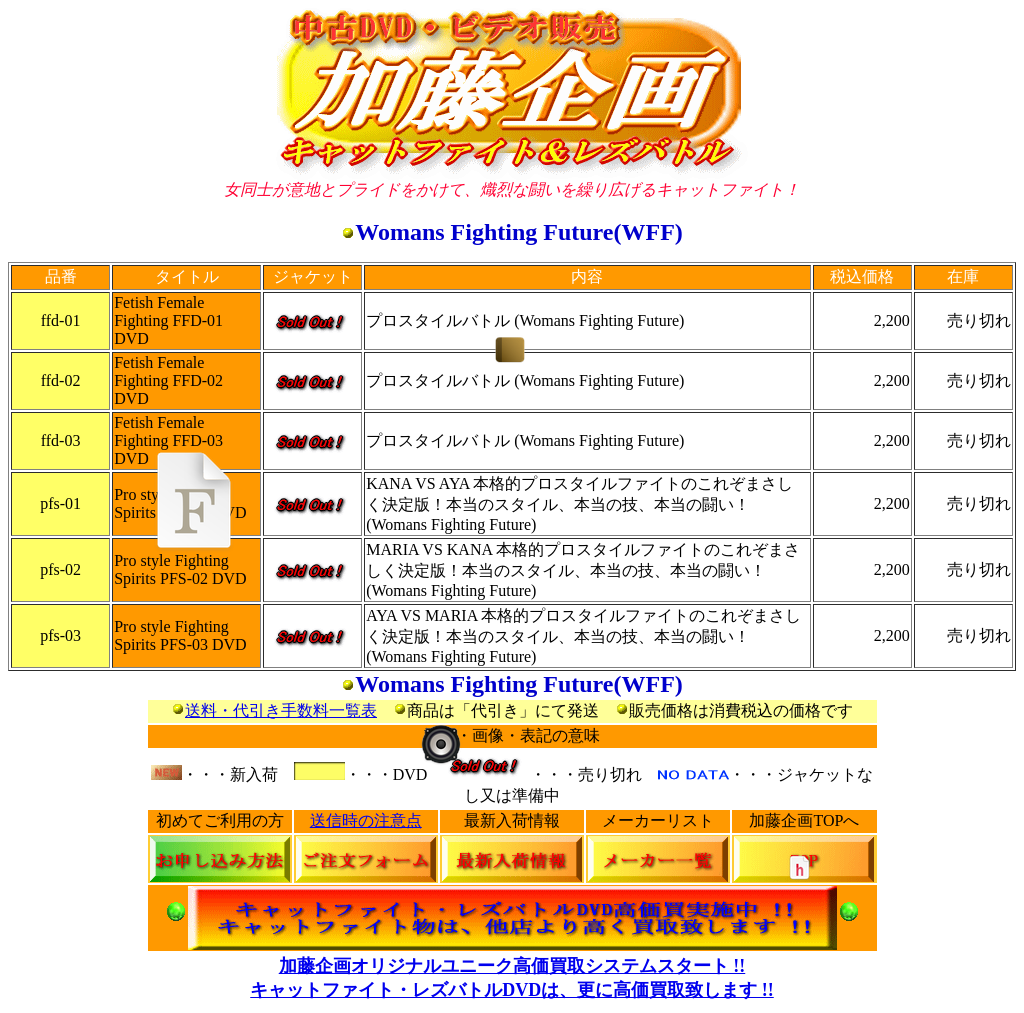 The width and height of the screenshot is (1024, 1013). Describe the element at coordinates (510, 349) in the screenshot. I see `access your desktop folder` at that location.